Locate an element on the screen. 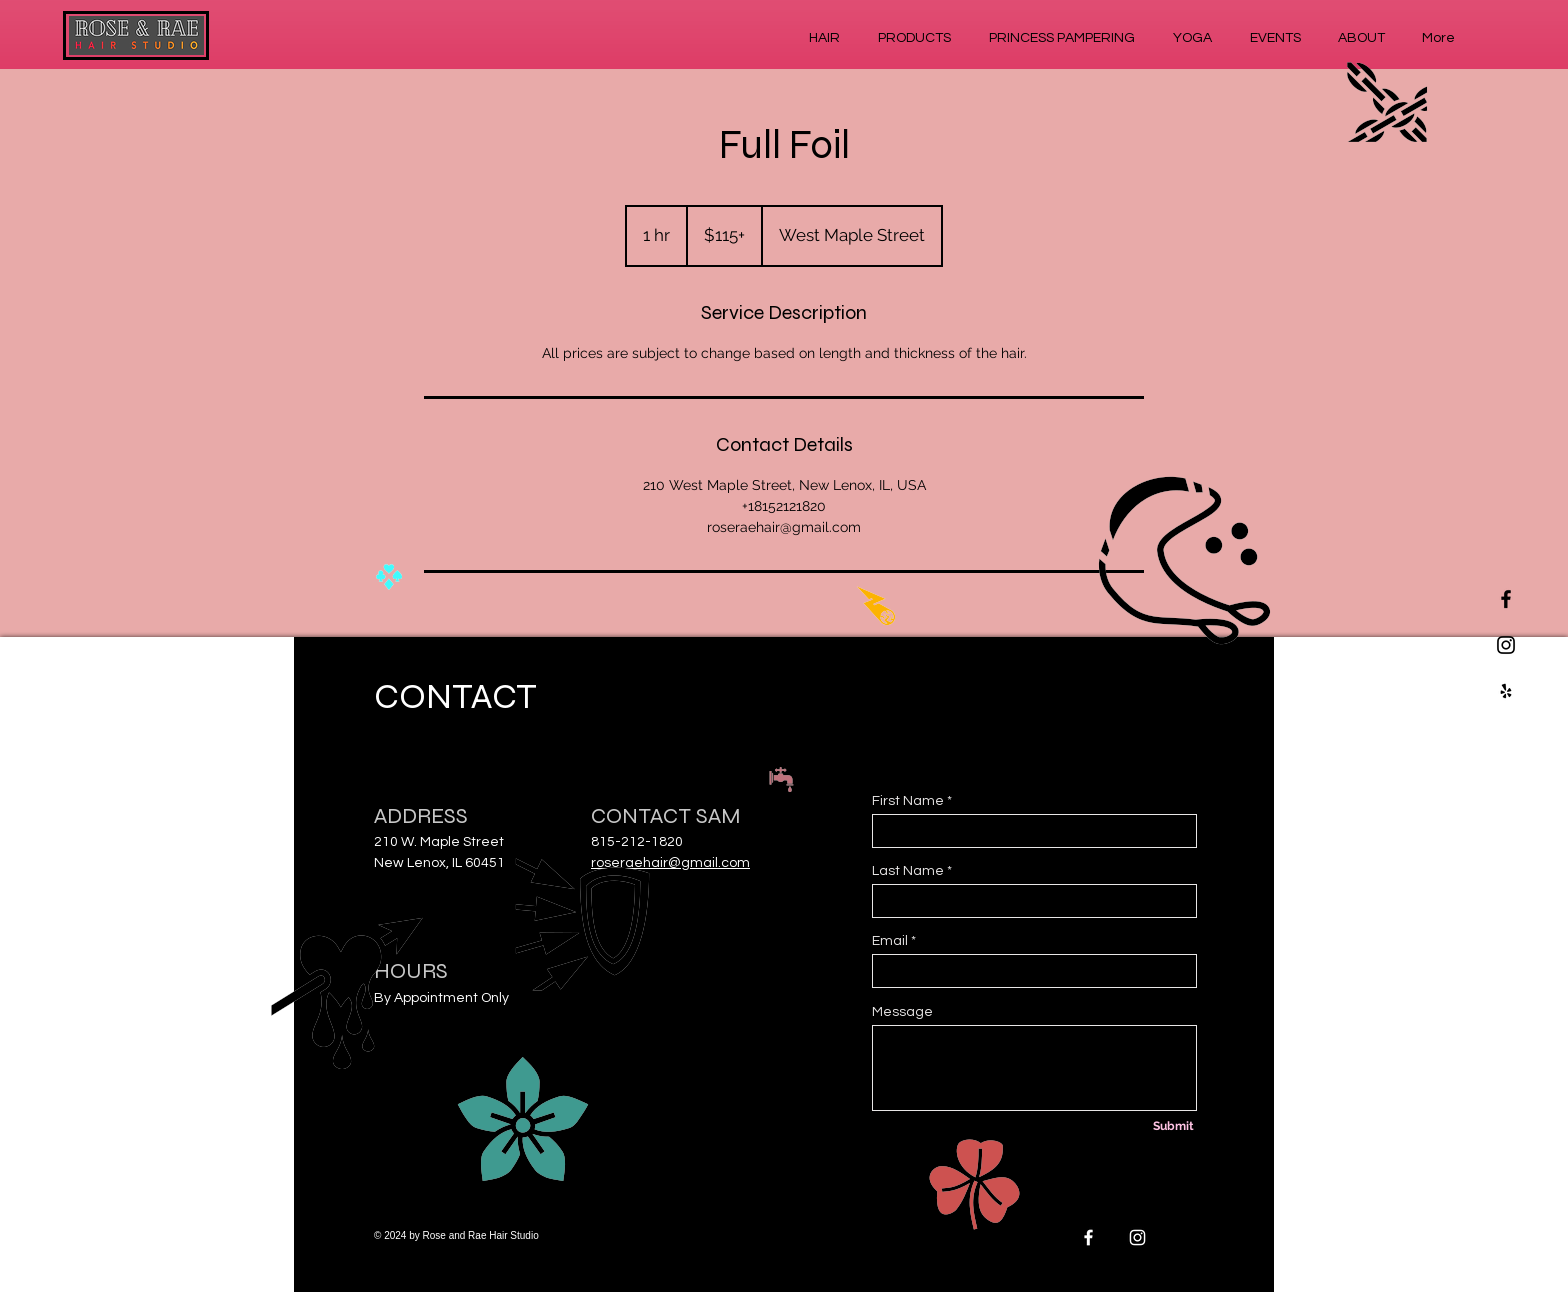  launch a lightning-fast attack or special move is located at coordinates (876, 606).